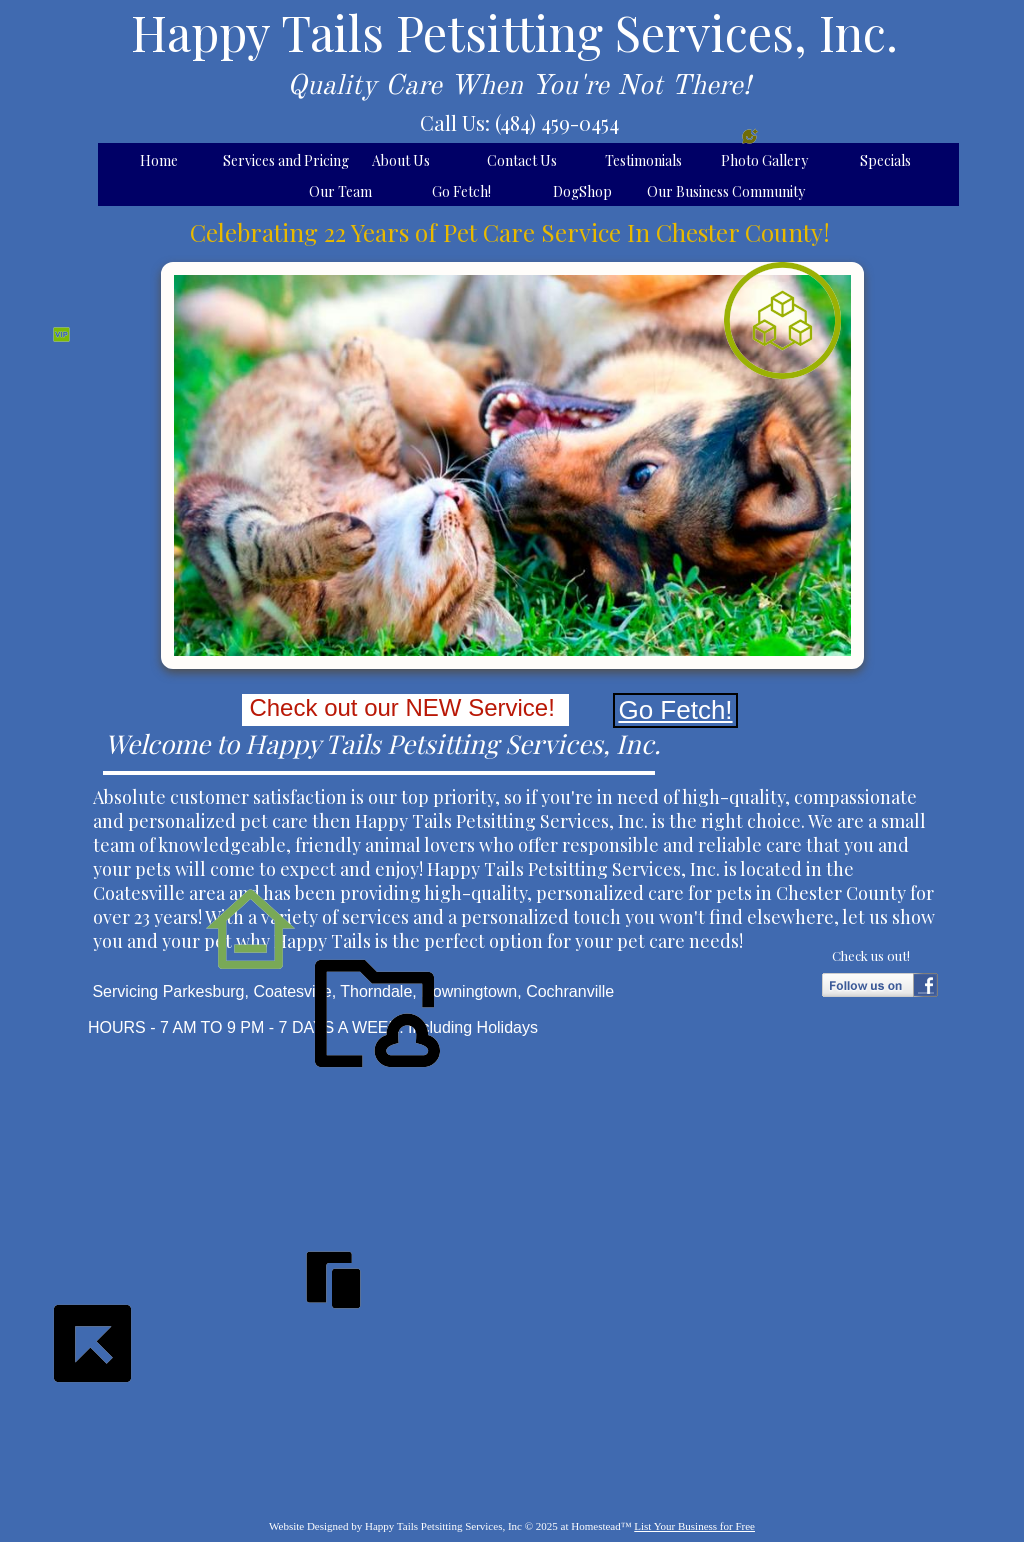 Image resolution: width=1024 pixels, height=1542 pixels. I want to click on navigate back to previous section, so click(92, 1343).